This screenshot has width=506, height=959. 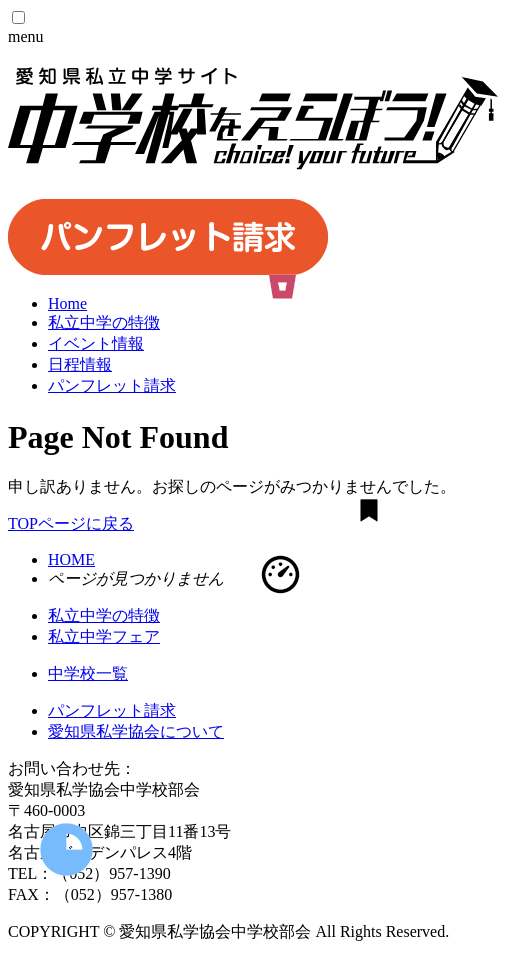 I want to click on save this item to your bookmarks, so click(x=369, y=510).